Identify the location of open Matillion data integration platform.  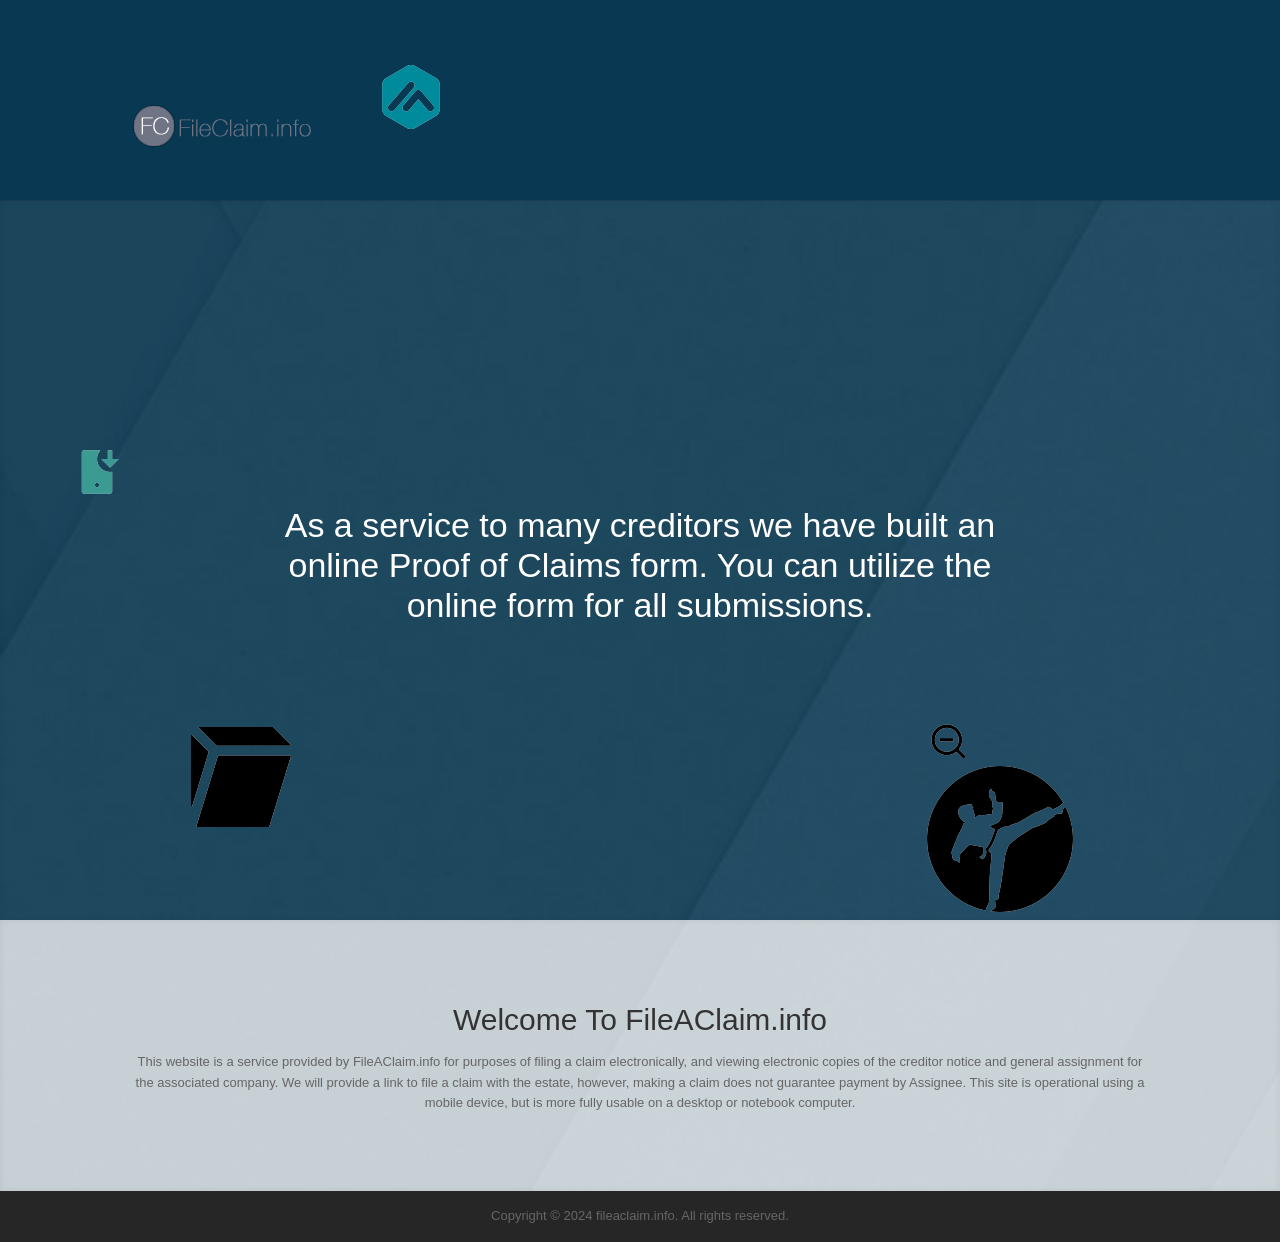
(411, 97).